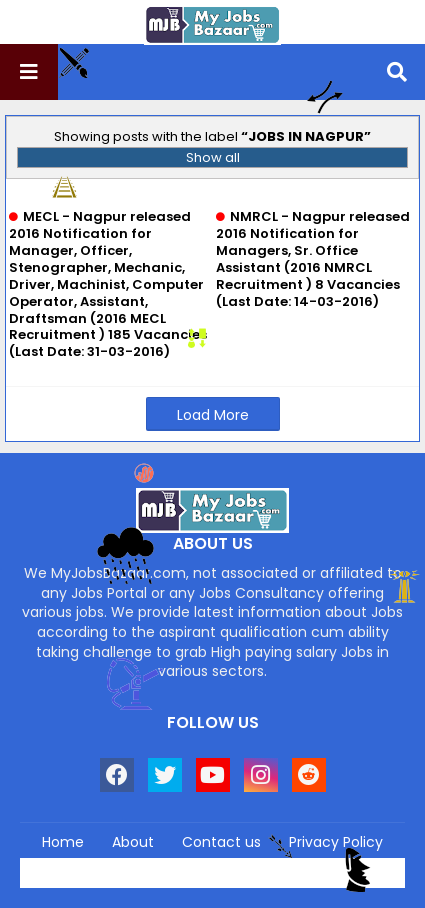 The image size is (425, 908). What do you see at coordinates (125, 555) in the screenshot?
I see `indicates rainy weather conditions` at bounding box center [125, 555].